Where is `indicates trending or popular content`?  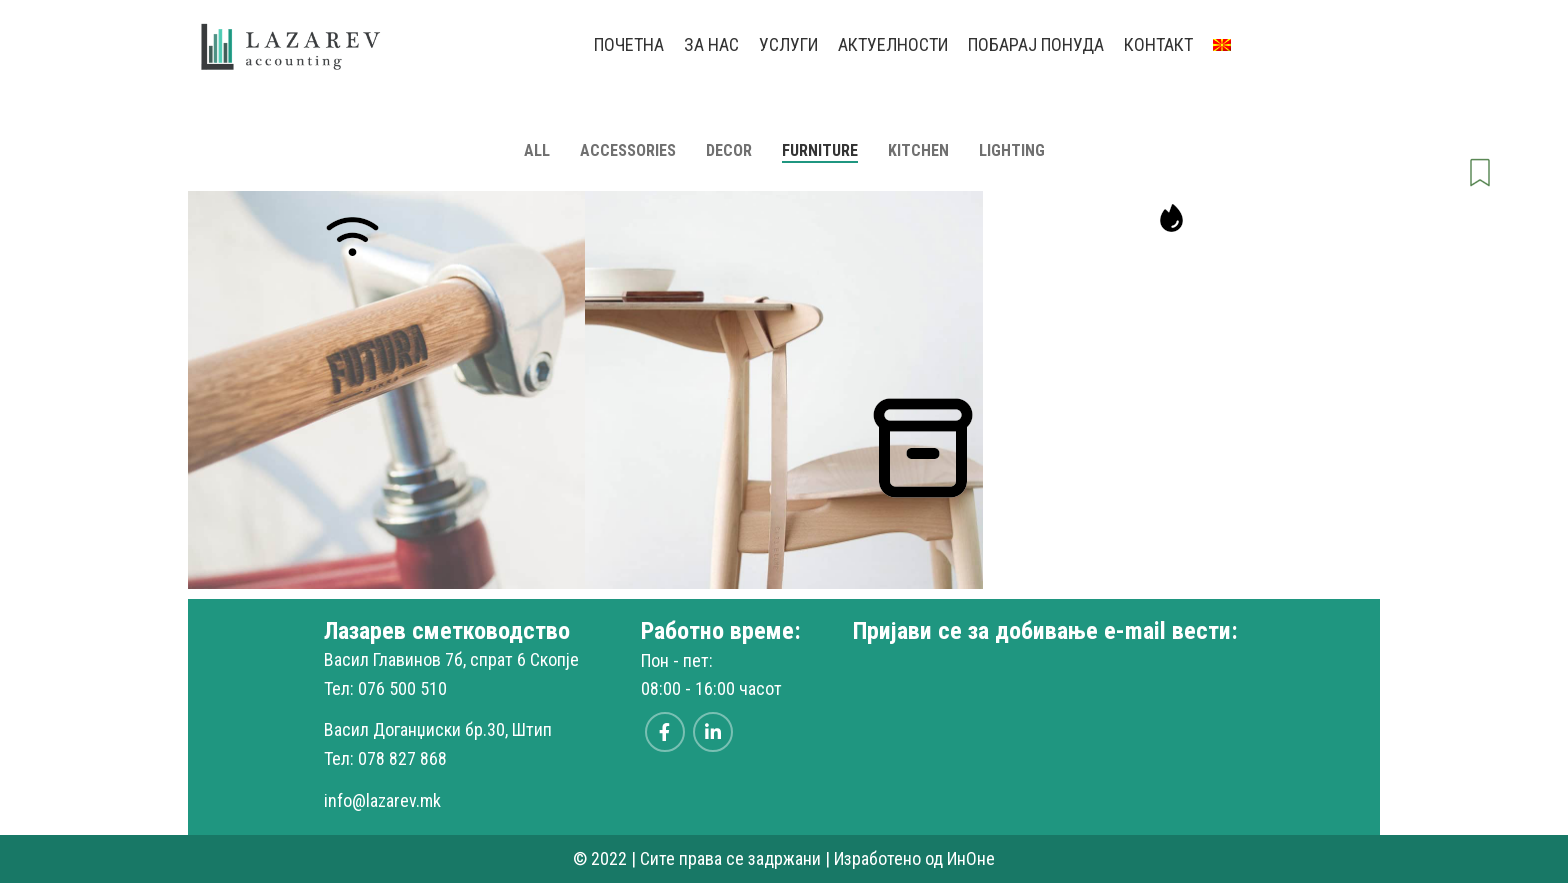
indicates trending or popular content is located at coordinates (1171, 218).